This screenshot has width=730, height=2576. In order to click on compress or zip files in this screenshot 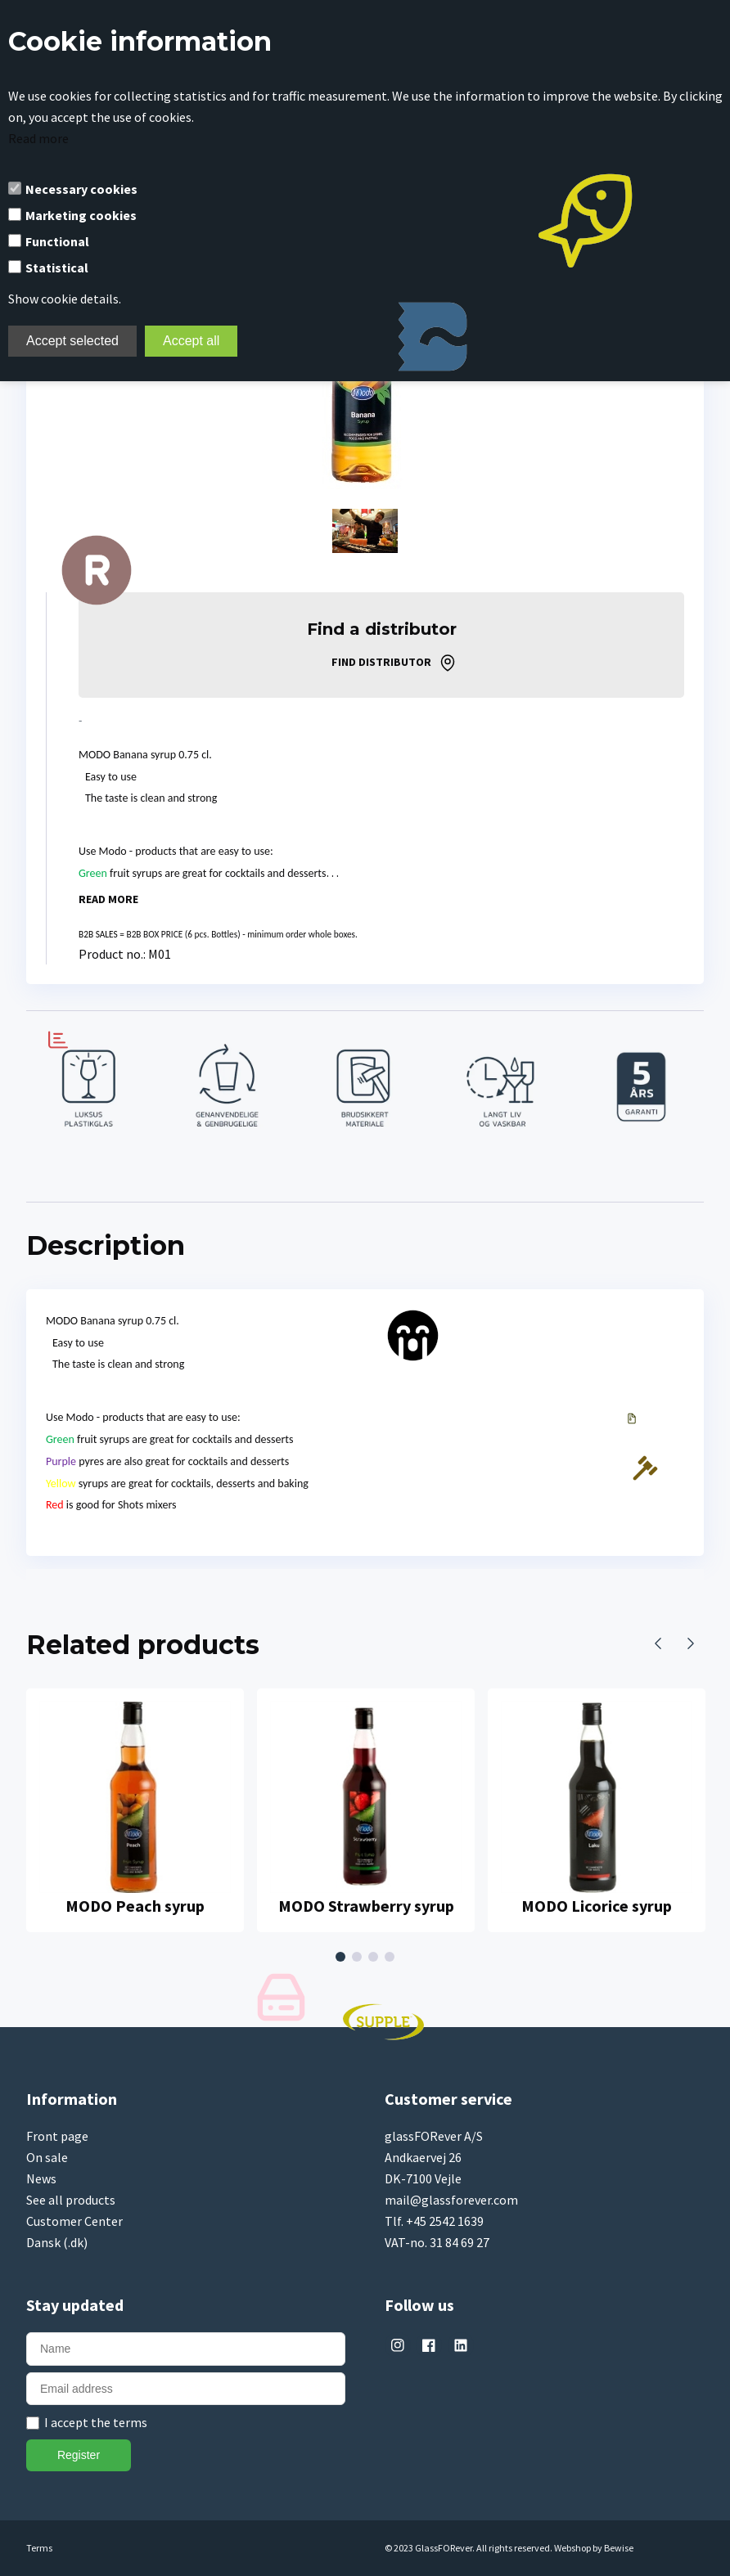, I will do `click(632, 1418)`.